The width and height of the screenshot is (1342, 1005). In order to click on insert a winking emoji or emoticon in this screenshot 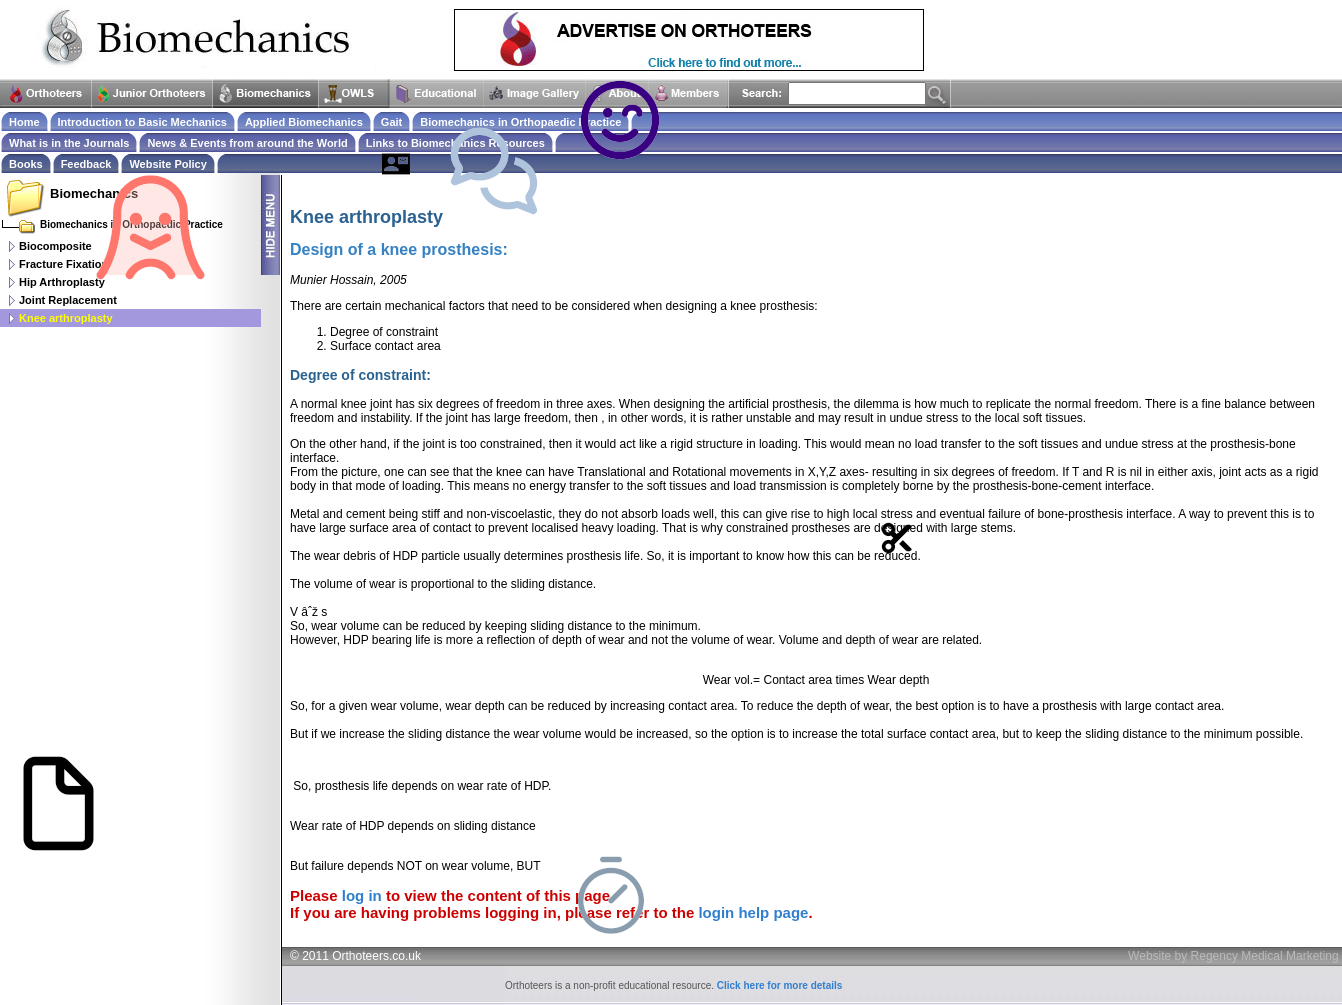, I will do `click(620, 120)`.